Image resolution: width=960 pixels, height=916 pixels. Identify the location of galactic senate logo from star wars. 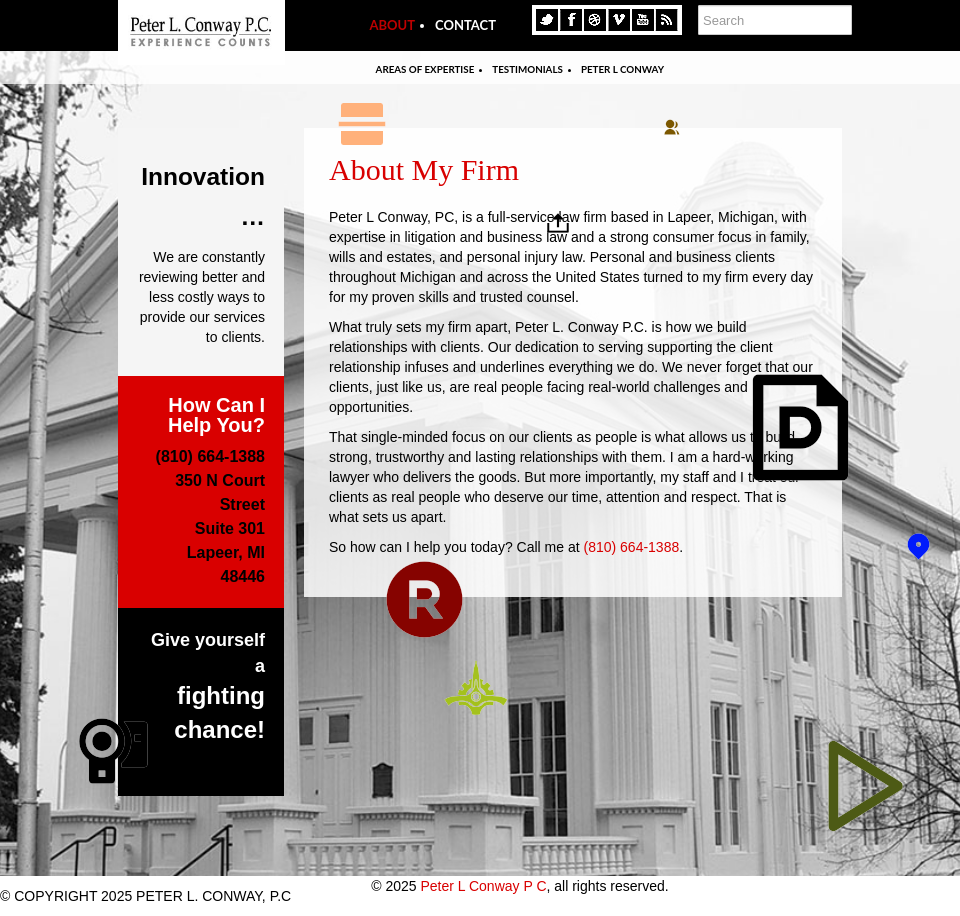
(476, 688).